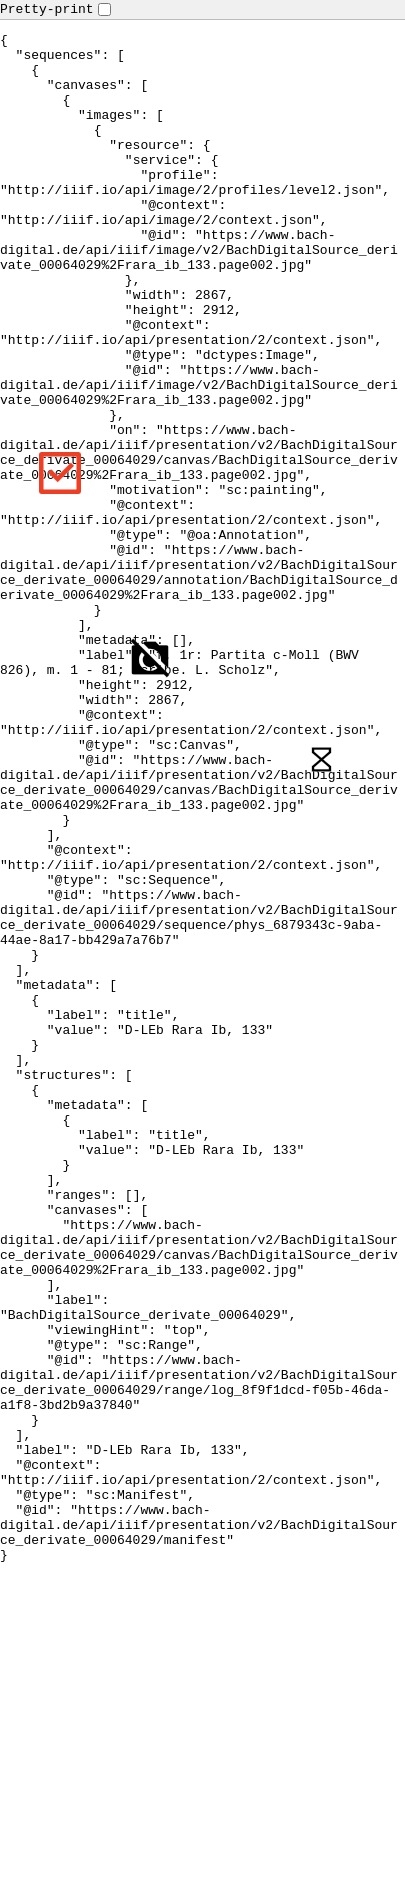 Image resolution: width=405 pixels, height=1882 pixels. What do you see at coordinates (150, 658) in the screenshot?
I see `camera is disabled or turned off` at bounding box center [150, 658].